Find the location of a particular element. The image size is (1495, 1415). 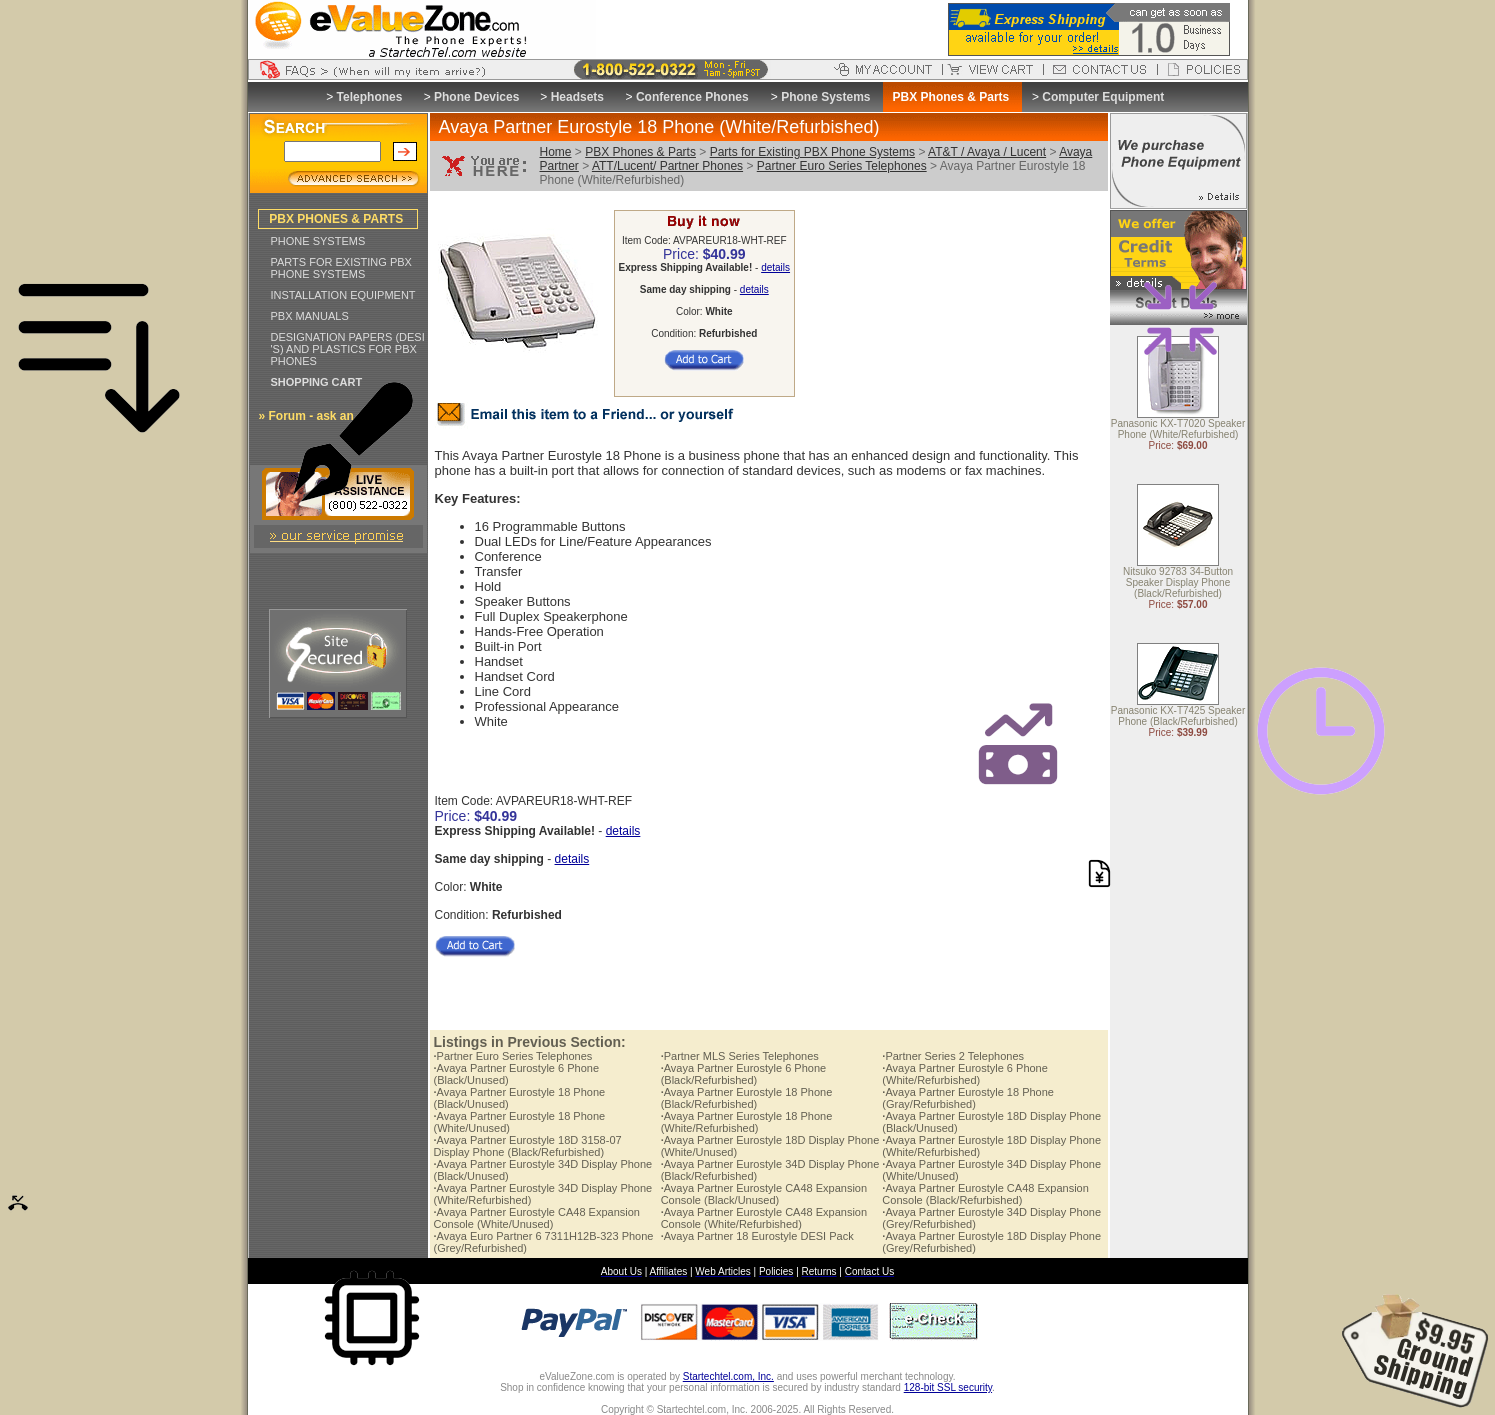

view time or clock settings is located at coordinates (1321, 731).